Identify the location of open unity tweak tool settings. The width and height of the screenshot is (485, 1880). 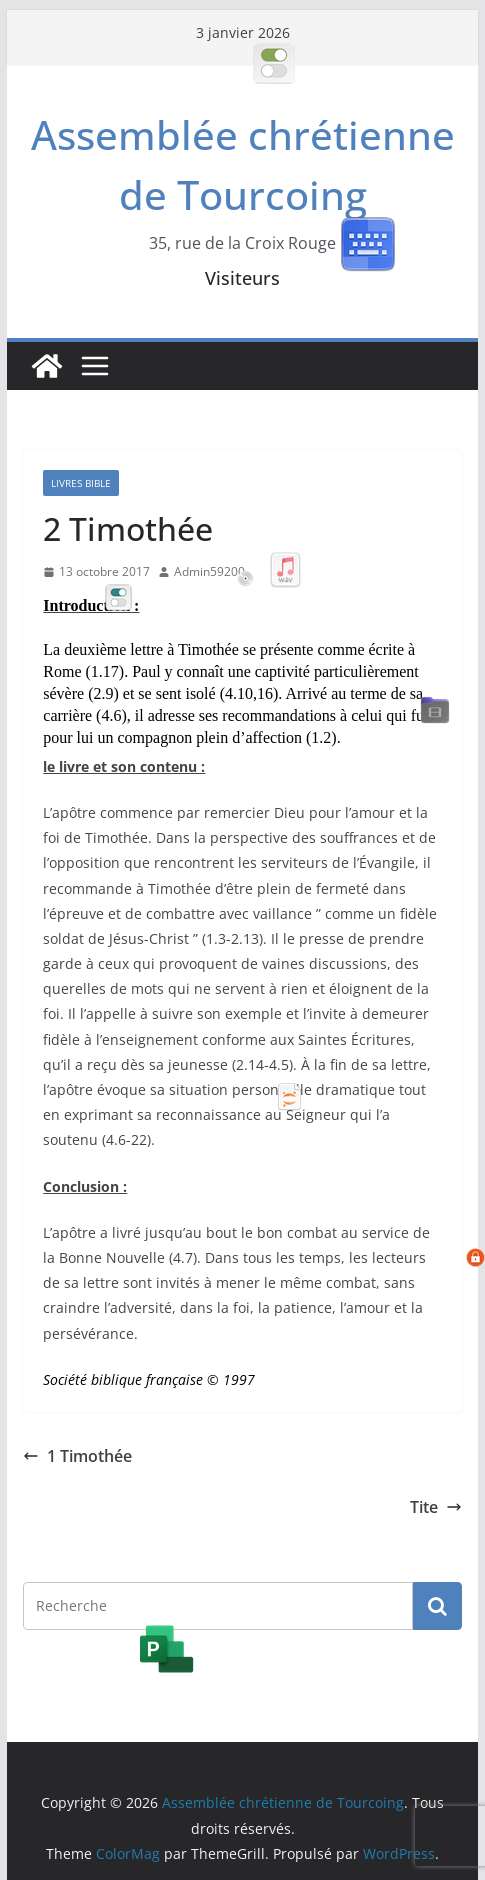
(274, 63).